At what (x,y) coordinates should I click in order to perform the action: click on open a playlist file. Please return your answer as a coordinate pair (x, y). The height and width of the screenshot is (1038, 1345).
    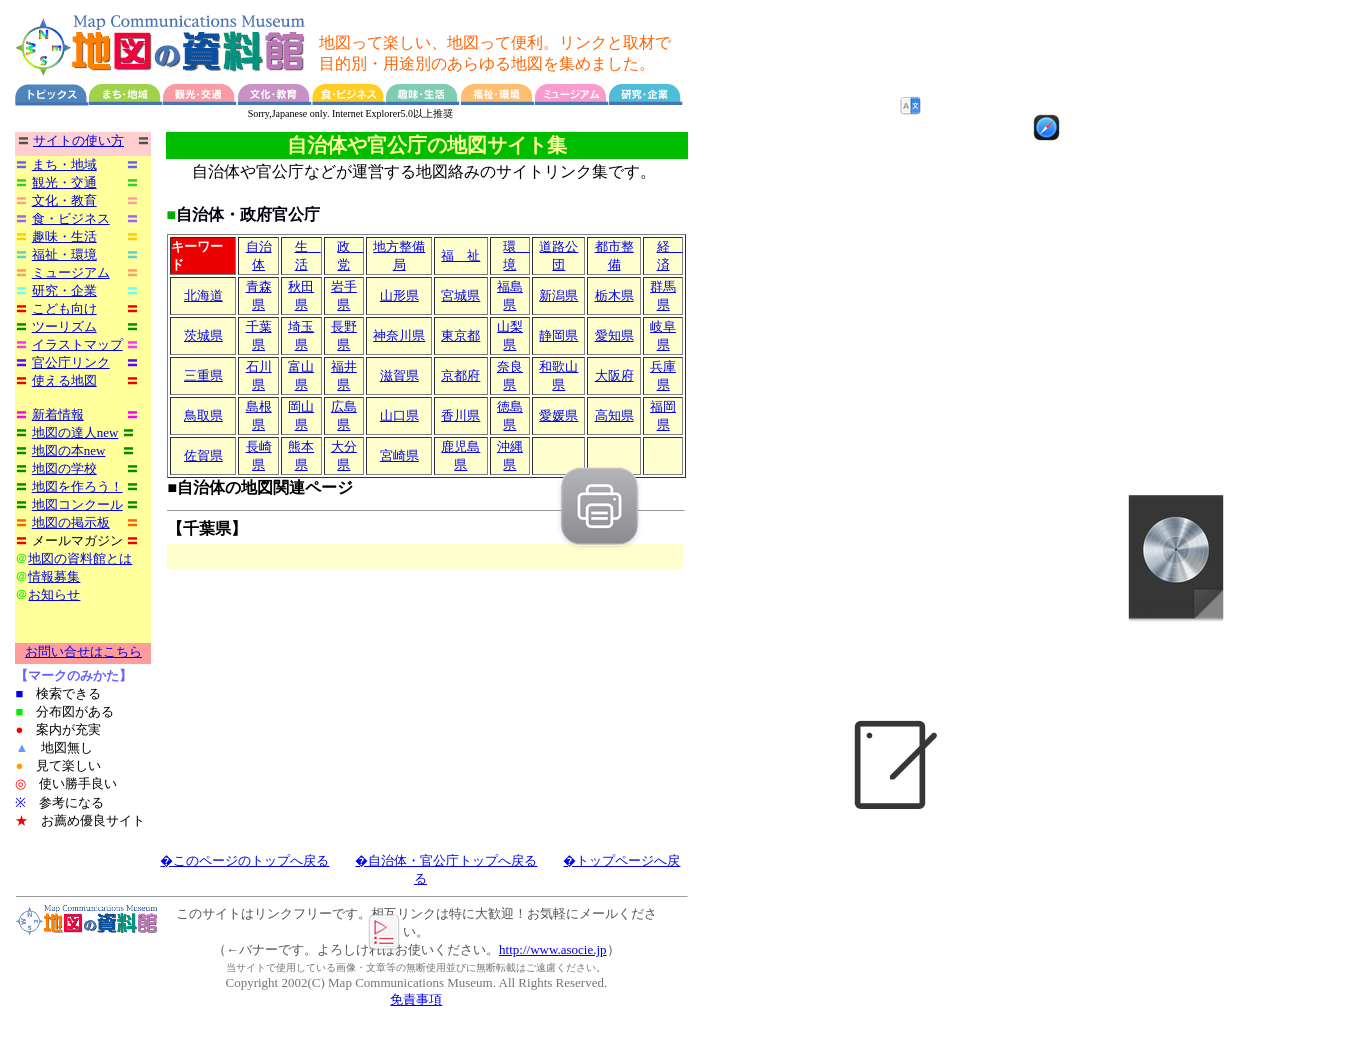
    Looking at the image, I should click on (384, 932).